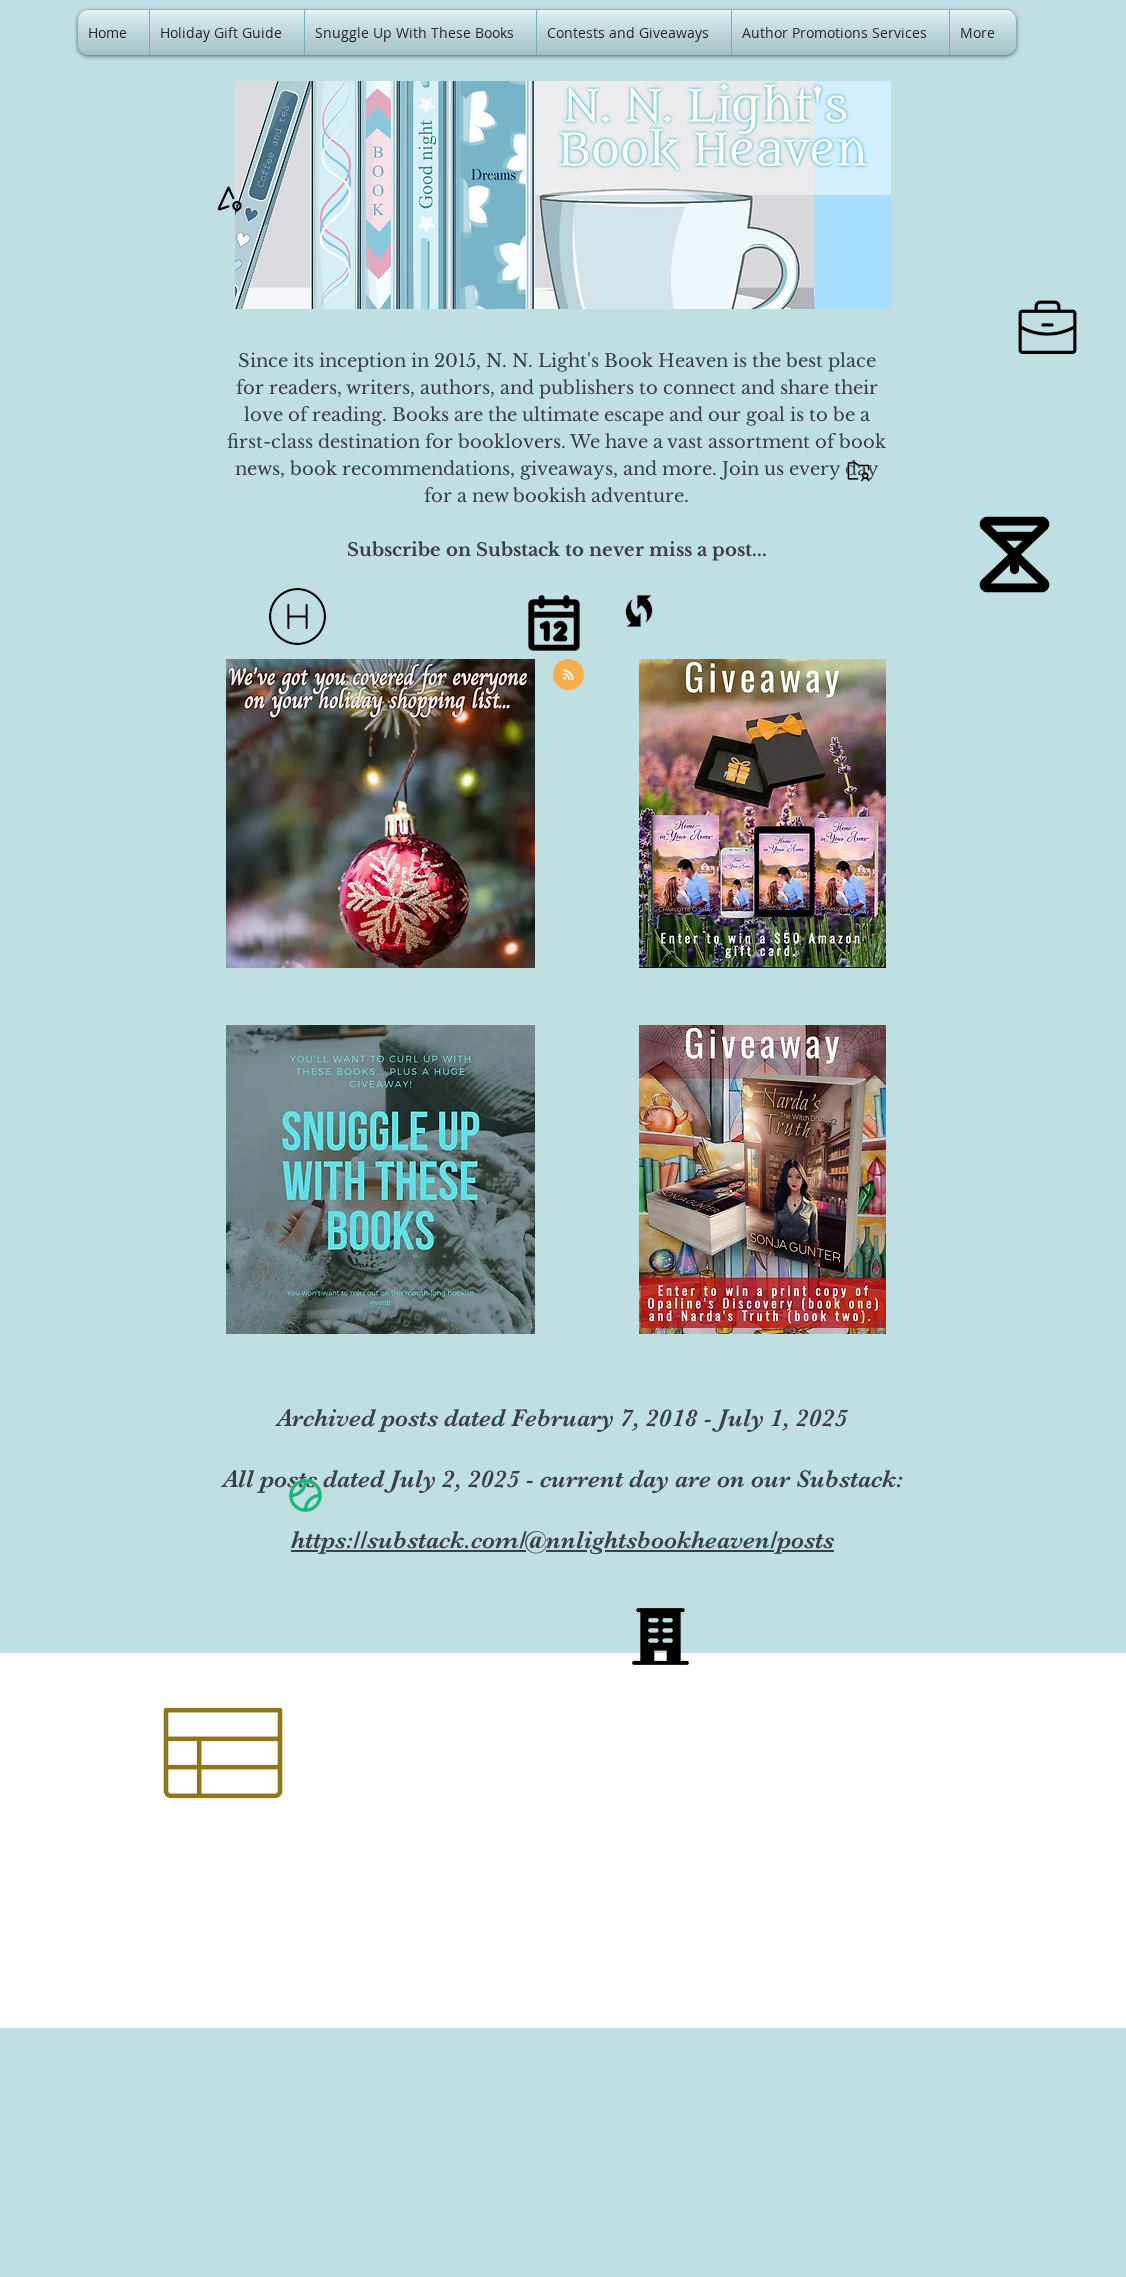 Image resolution: width=1126 pixels, height=2277 pixels. Describe the element at coordinates (554, 625) in the screenshot. I see `view calendar or scheduled events` at that location.